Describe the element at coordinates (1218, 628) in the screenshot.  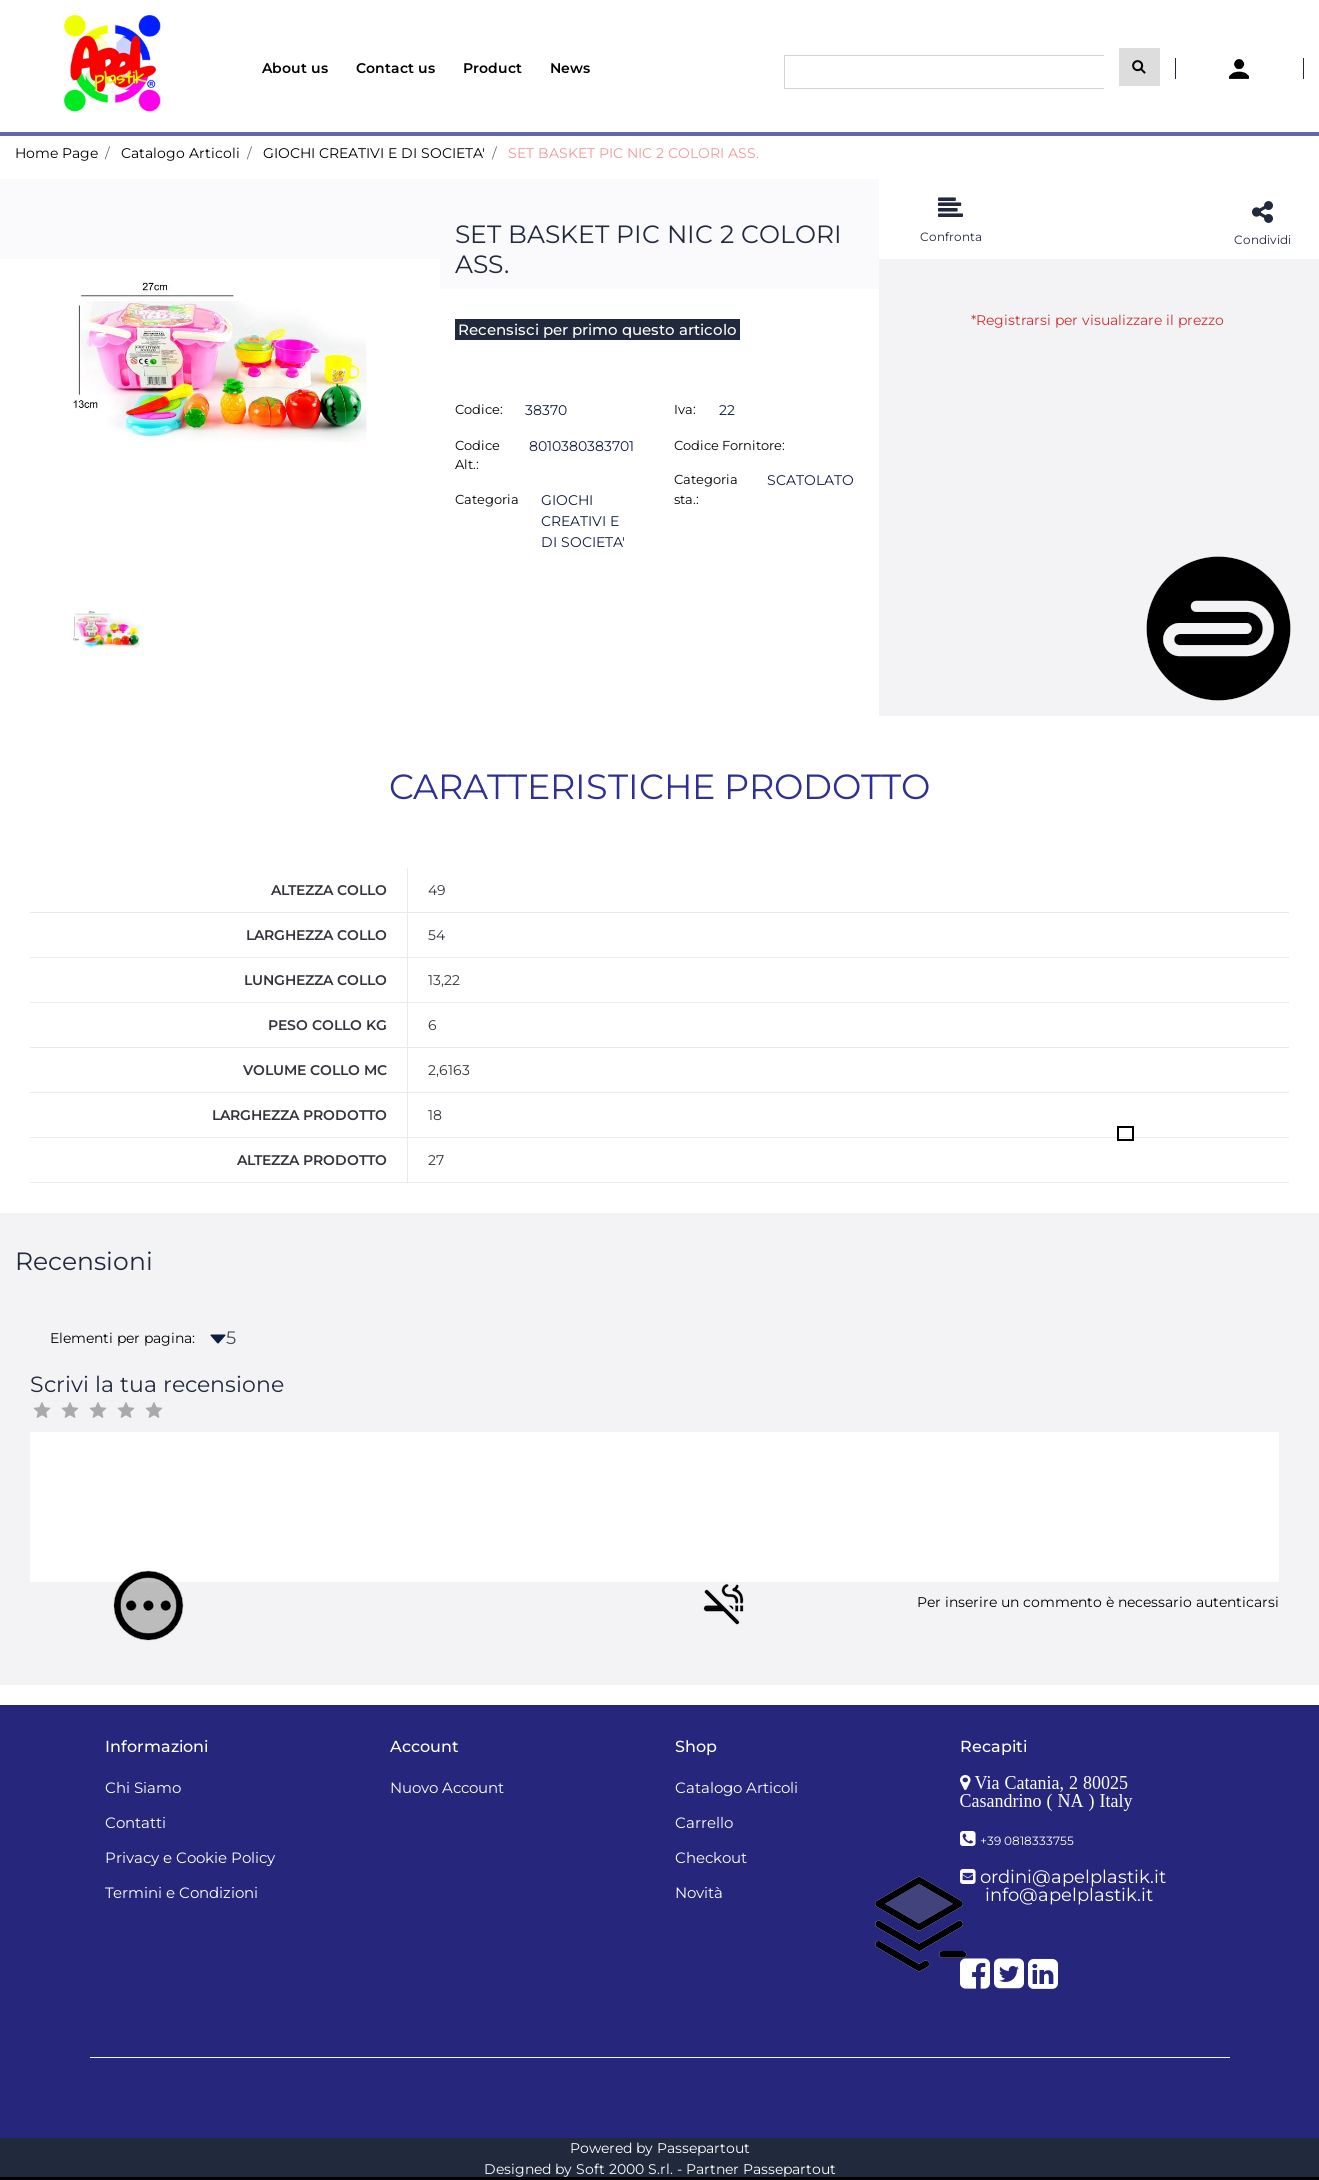
I see `attach a file to your message` at that location.